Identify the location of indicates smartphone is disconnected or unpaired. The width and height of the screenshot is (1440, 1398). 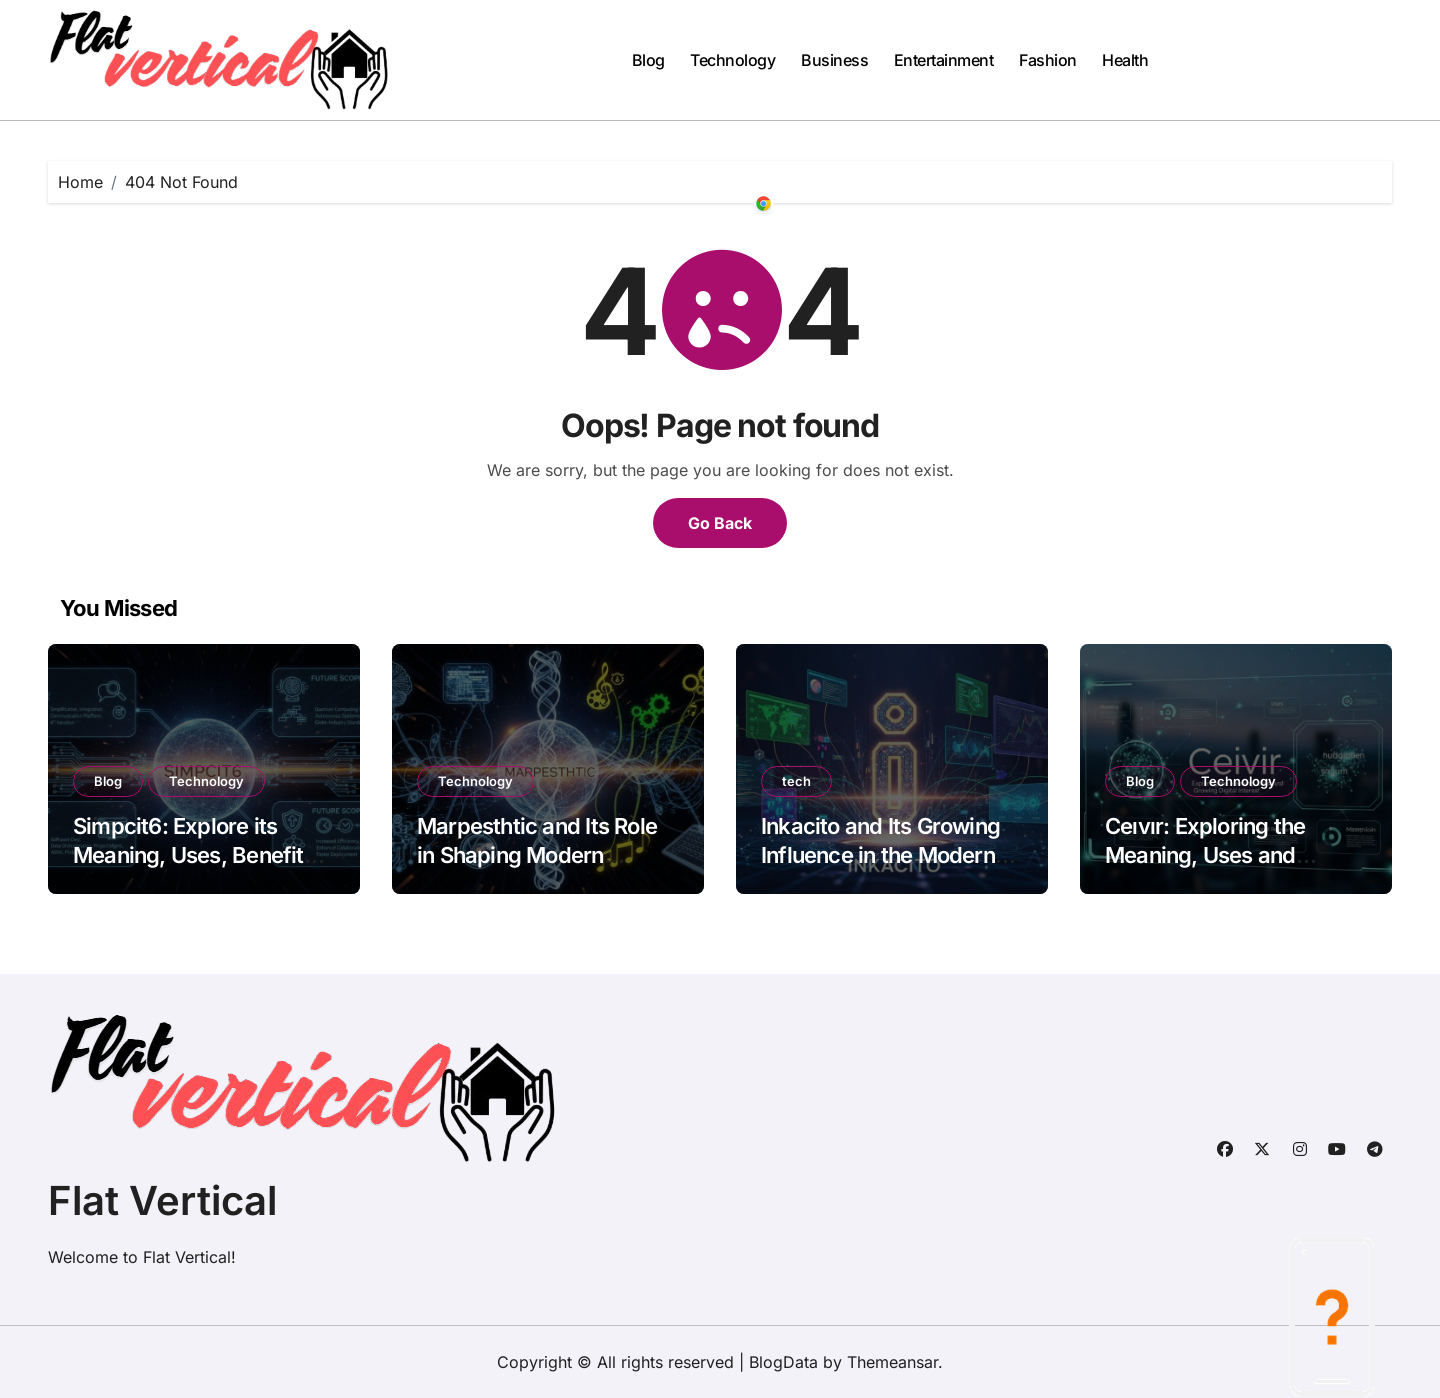
(1332, 1317).